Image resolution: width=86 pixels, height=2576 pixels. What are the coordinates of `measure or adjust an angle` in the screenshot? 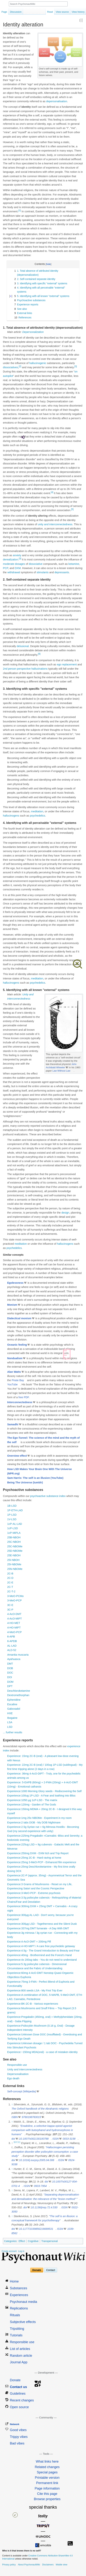 It's located at (70, 2543).